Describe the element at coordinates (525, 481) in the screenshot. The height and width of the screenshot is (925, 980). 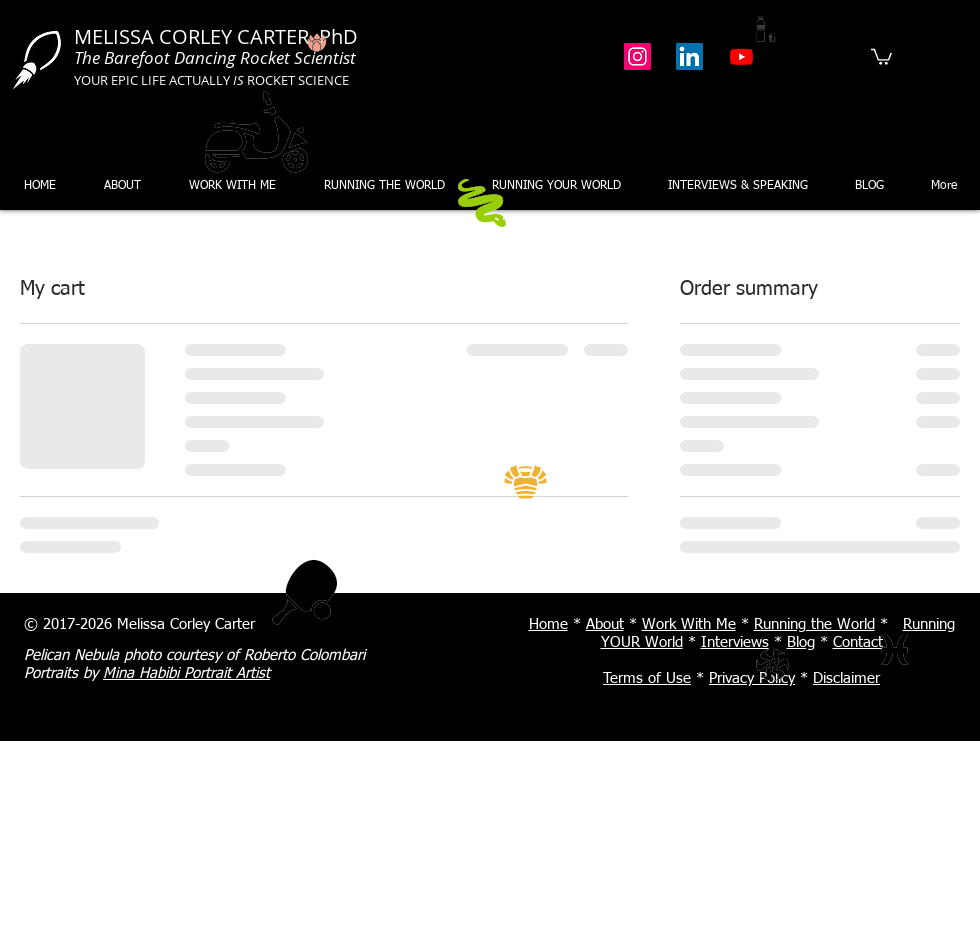
I see `equip body armor` at that location.